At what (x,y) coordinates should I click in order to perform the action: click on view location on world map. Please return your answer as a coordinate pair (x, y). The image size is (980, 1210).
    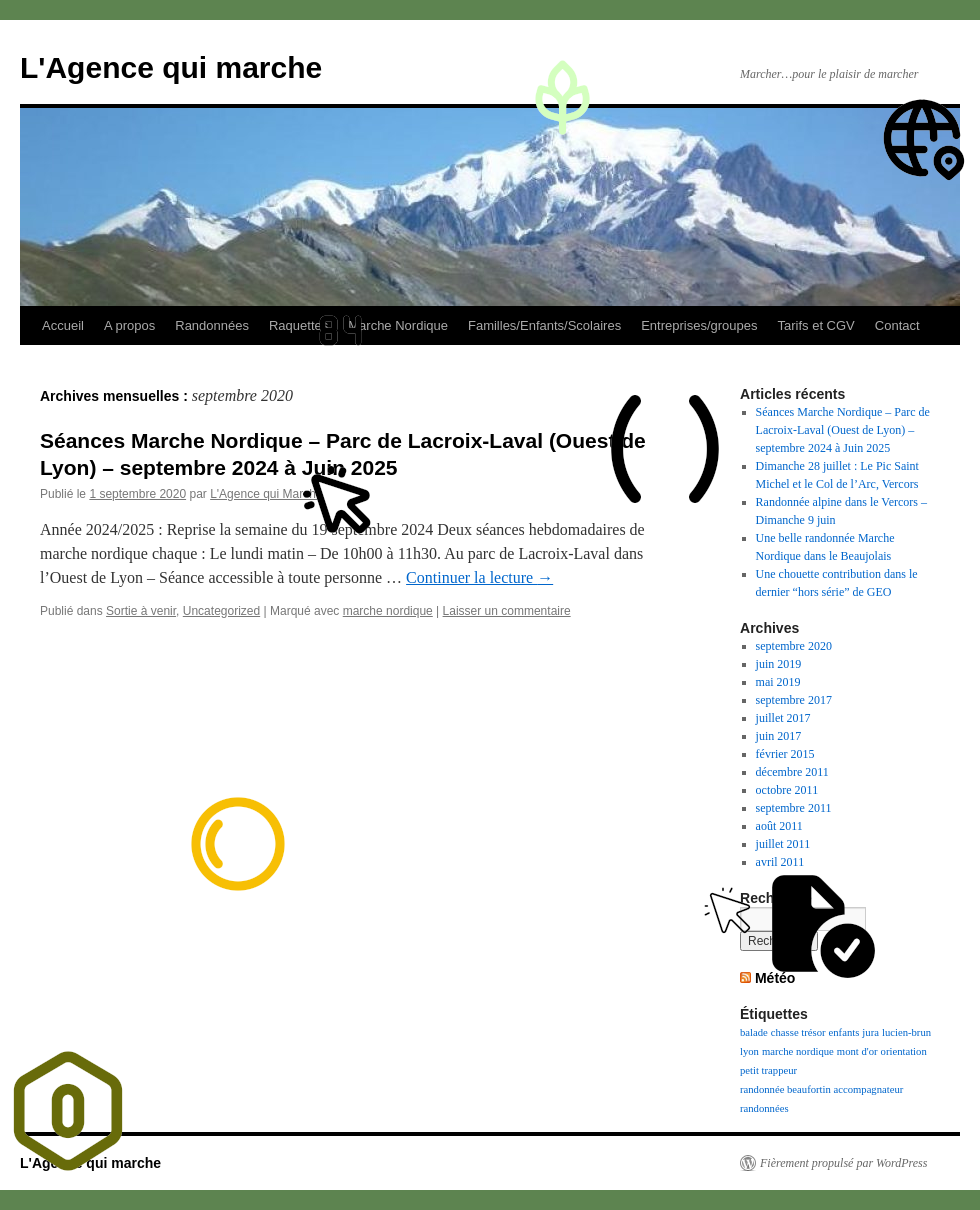
    Looking at the image, I should click on (922, 138).